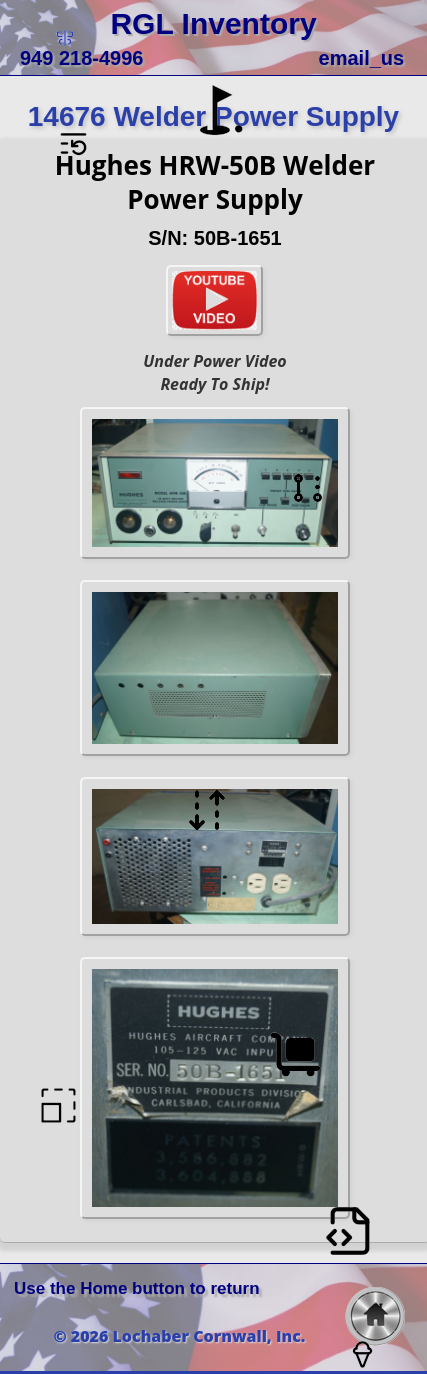 The image size is (427, 1374). Describe the element at coordinates (207, 810) in the screenshot. I see `transfer data between two sources` at that location.